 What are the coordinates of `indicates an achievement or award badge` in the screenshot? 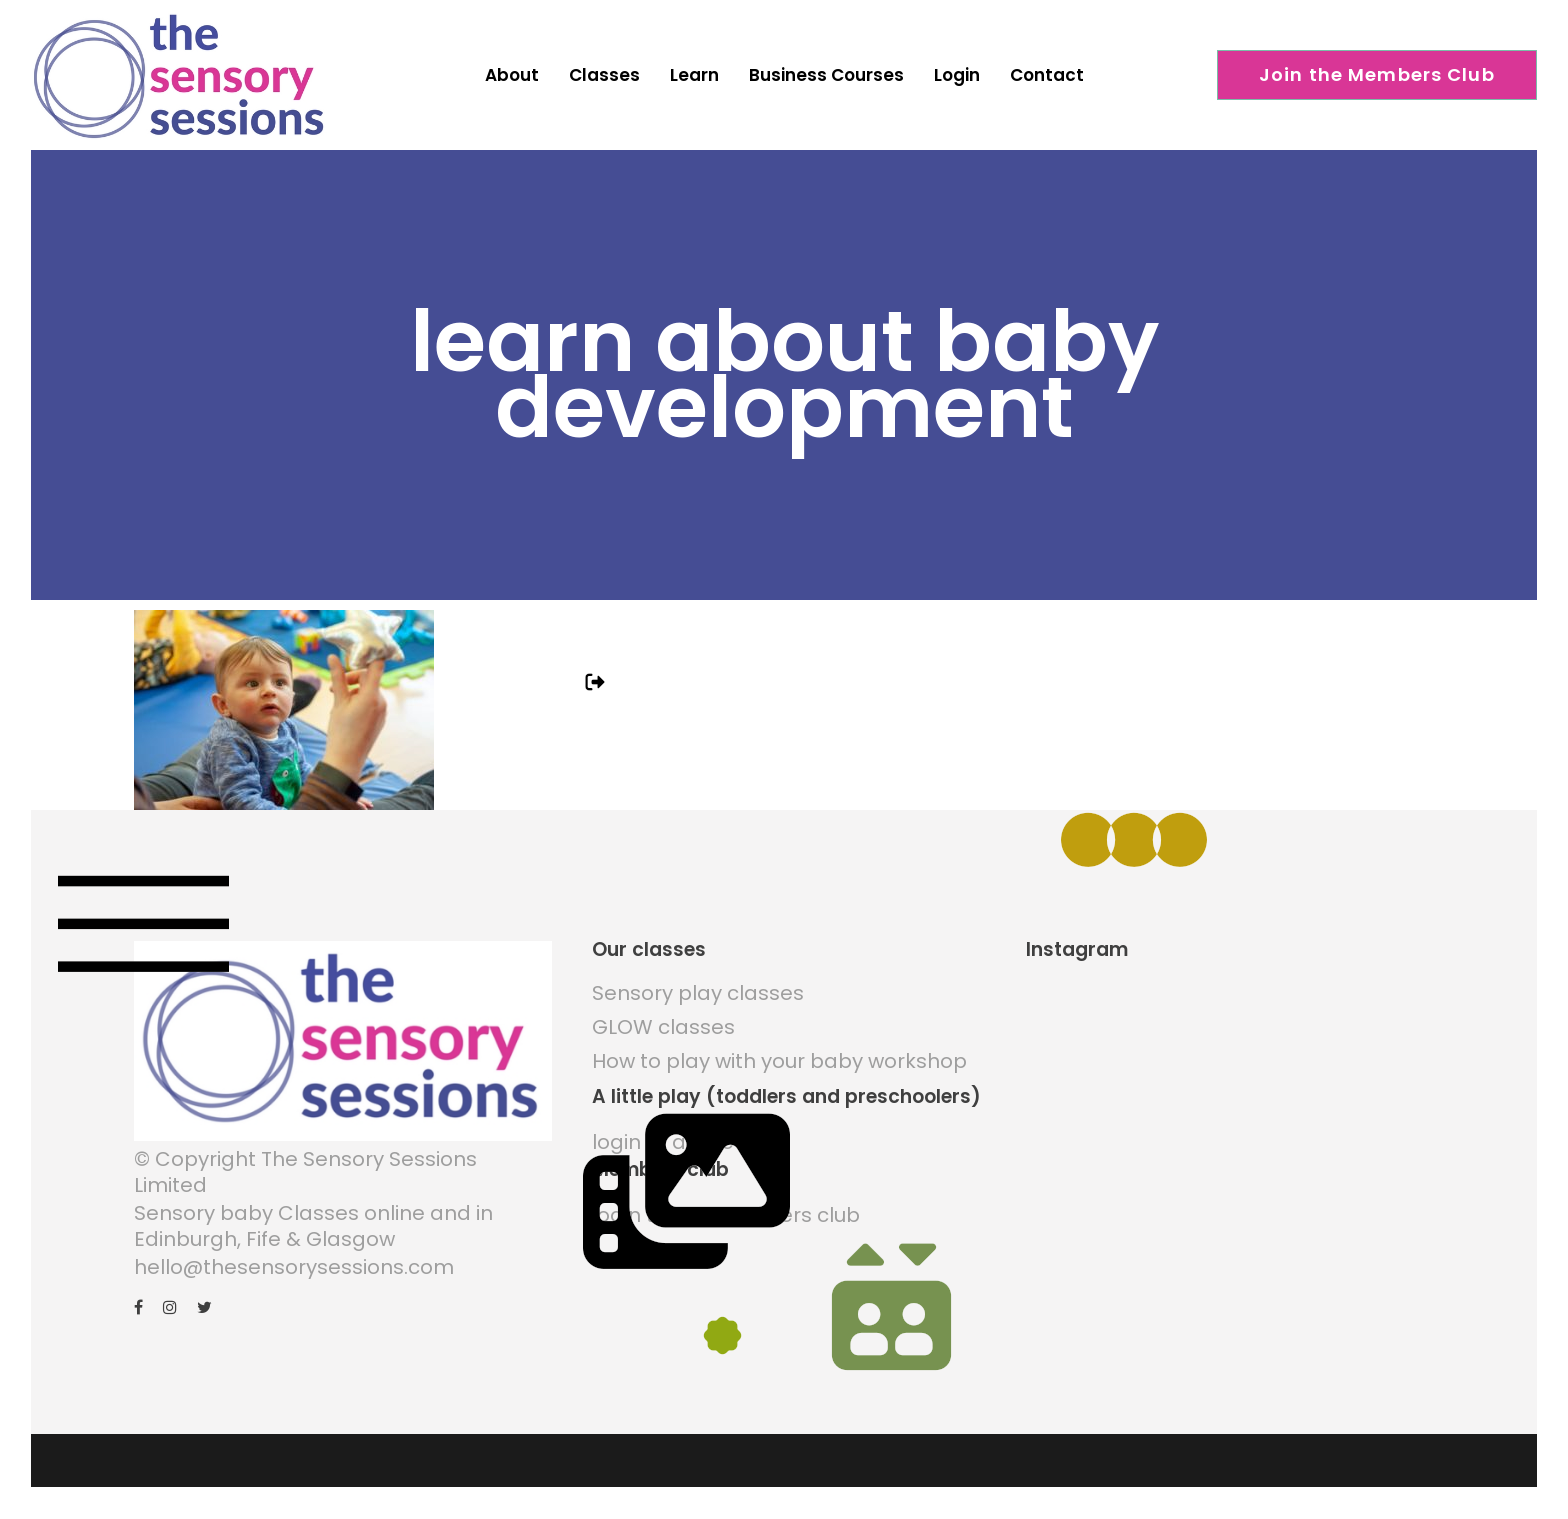 It's located at (722, 1335).